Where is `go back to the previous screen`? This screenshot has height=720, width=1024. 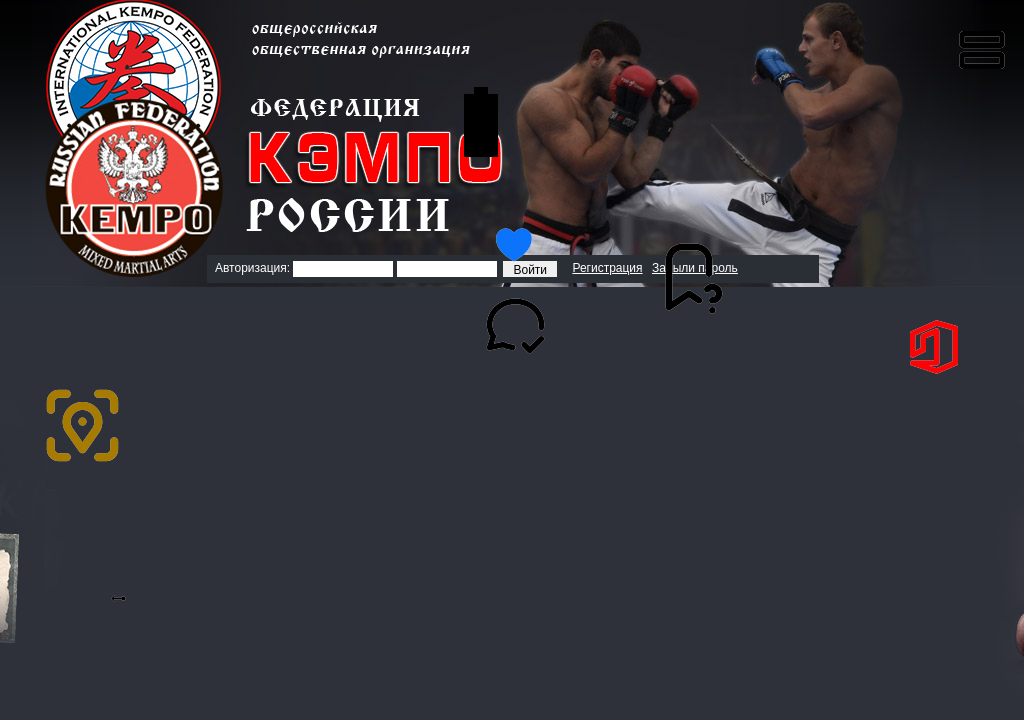
go back to the previous screen is located at coordinates (118, 598).